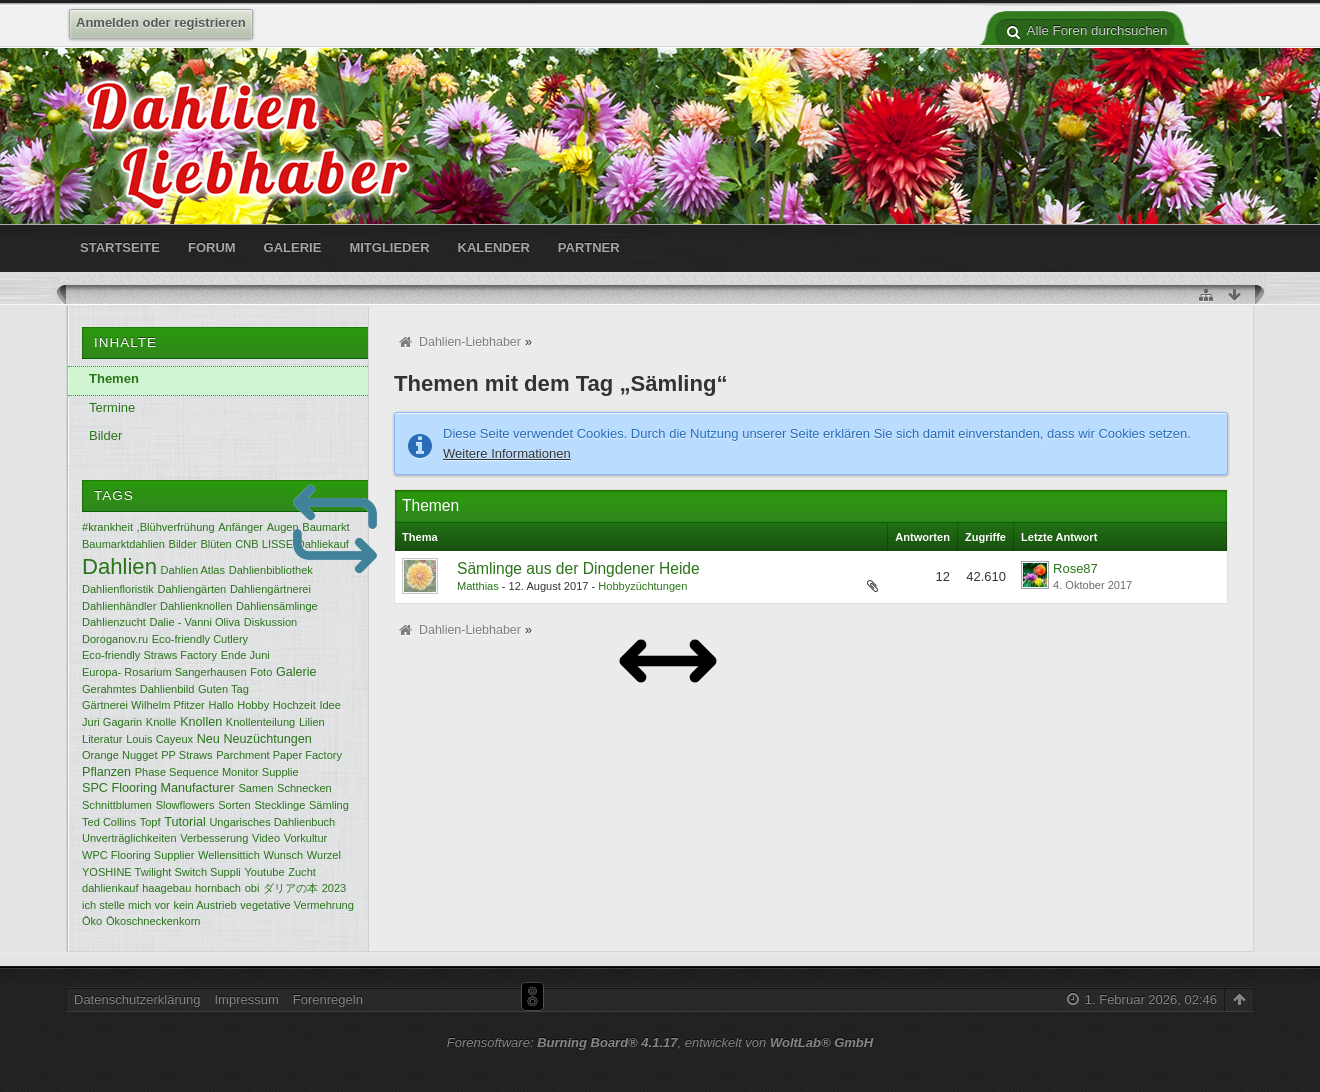  Describe the element at coordinates (532, 996) in the screenshot. I see `adjust speaker or audio output settings` at that location.